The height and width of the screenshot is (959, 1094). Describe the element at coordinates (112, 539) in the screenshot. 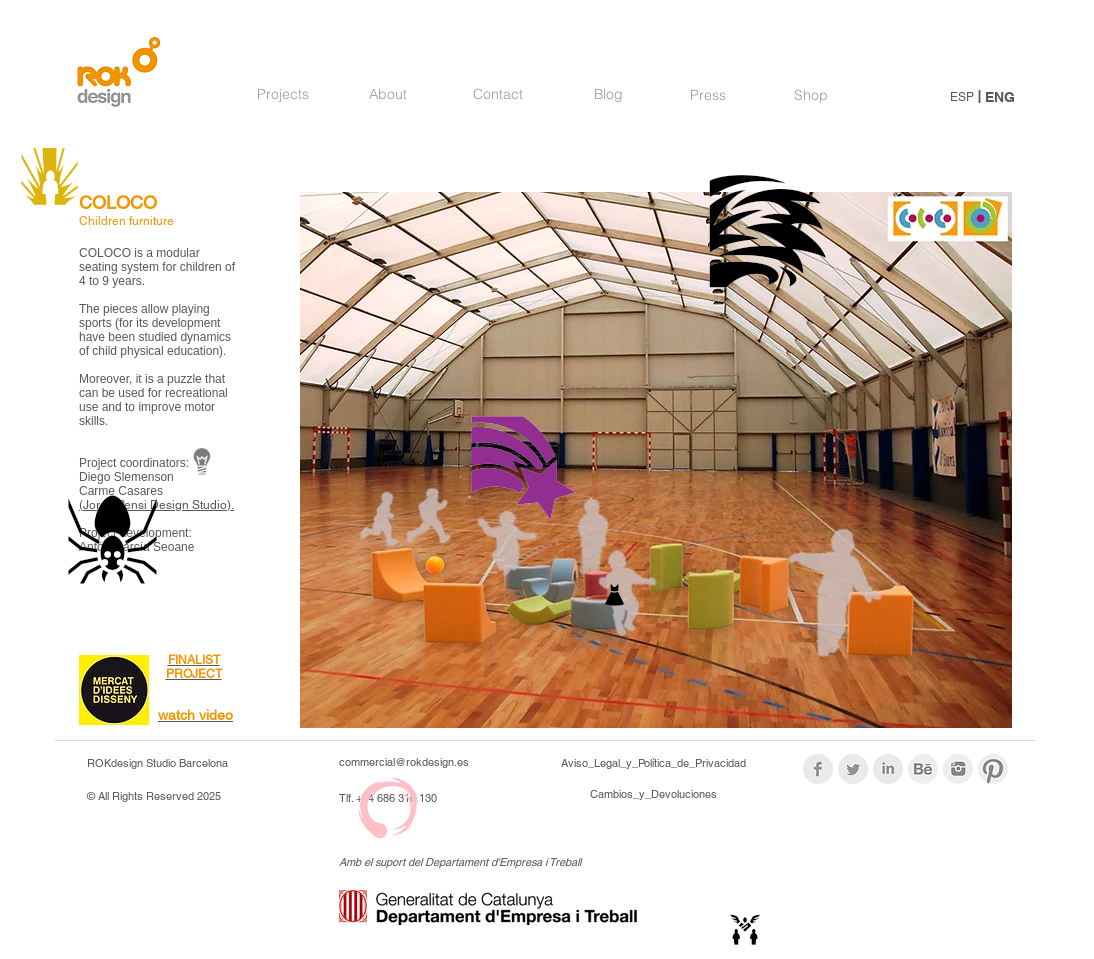

I see `spider enemy or creature in a game interface` at that location.